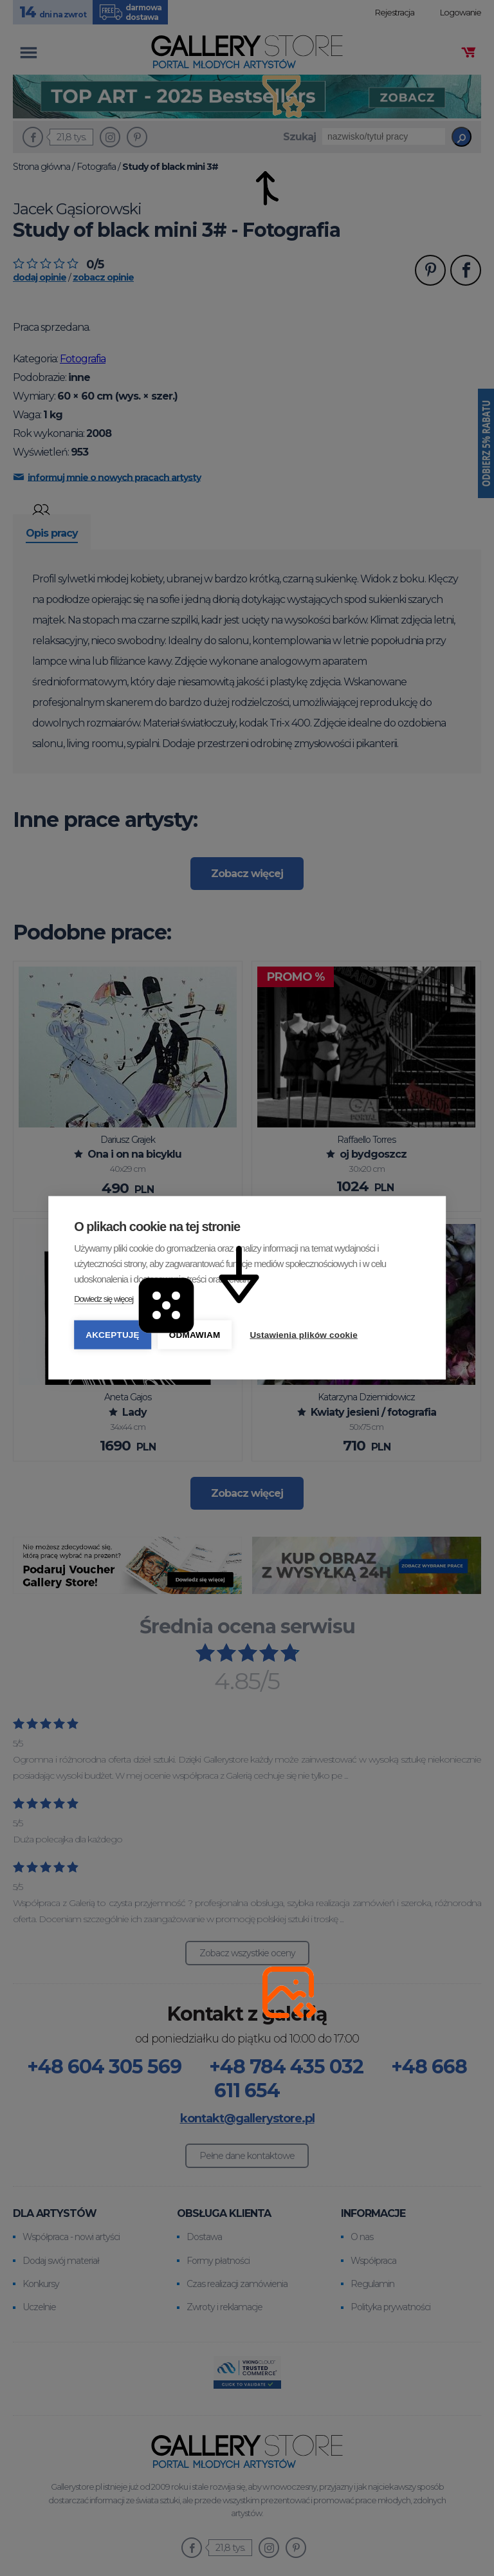 Image resolution: width=494 pixels, height=2576 pixels. What do you see at coordinates (239, 1274) in the screenshot?
I see `indicates digital ground connection in circuit diagrams` at bounding box center [239, 1274].